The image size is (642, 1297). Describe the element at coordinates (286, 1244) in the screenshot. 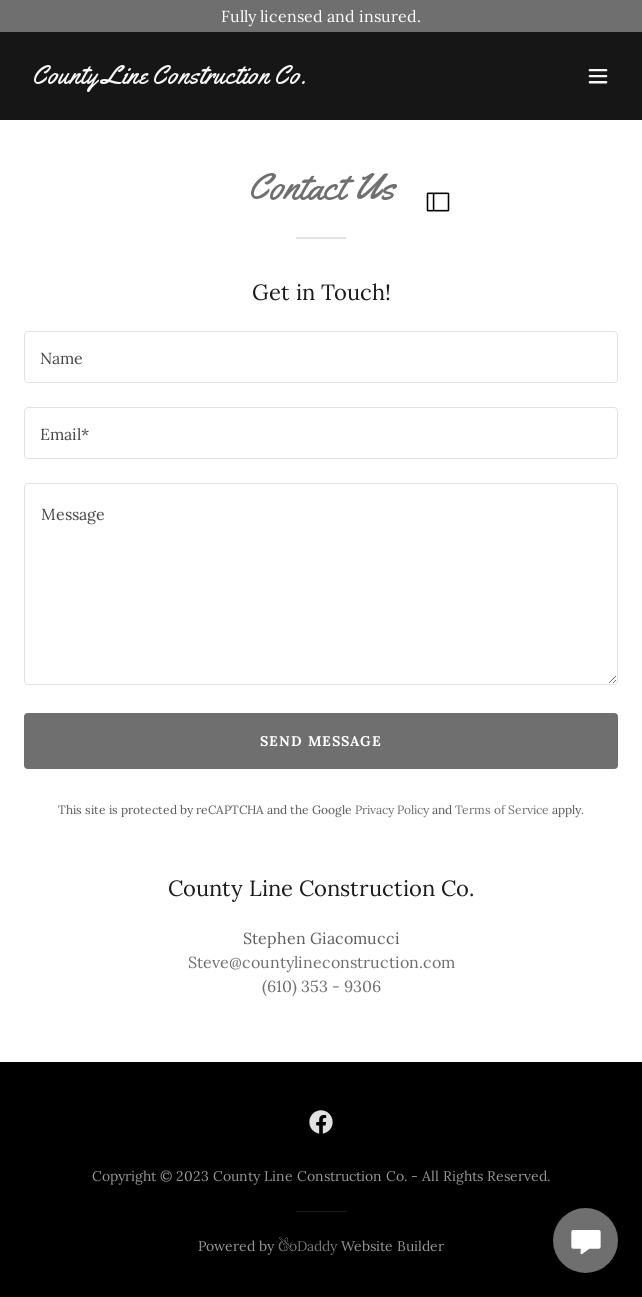

I see `disable flash mode` at that location.